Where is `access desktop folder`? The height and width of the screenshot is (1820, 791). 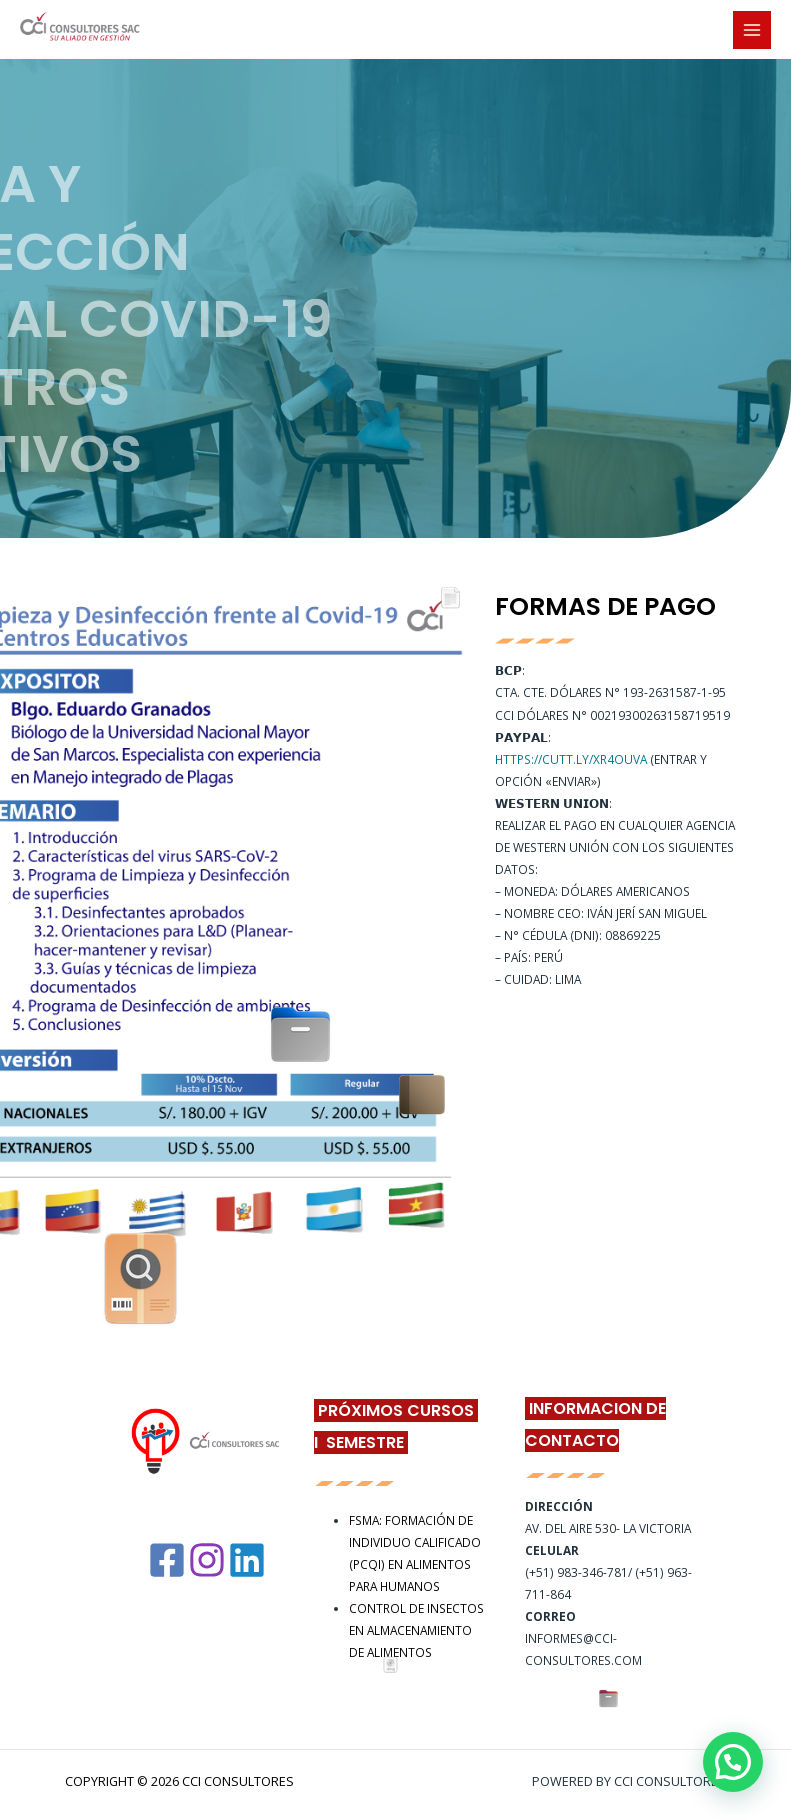 access desktop folder is located at coordinates (422, 1093).